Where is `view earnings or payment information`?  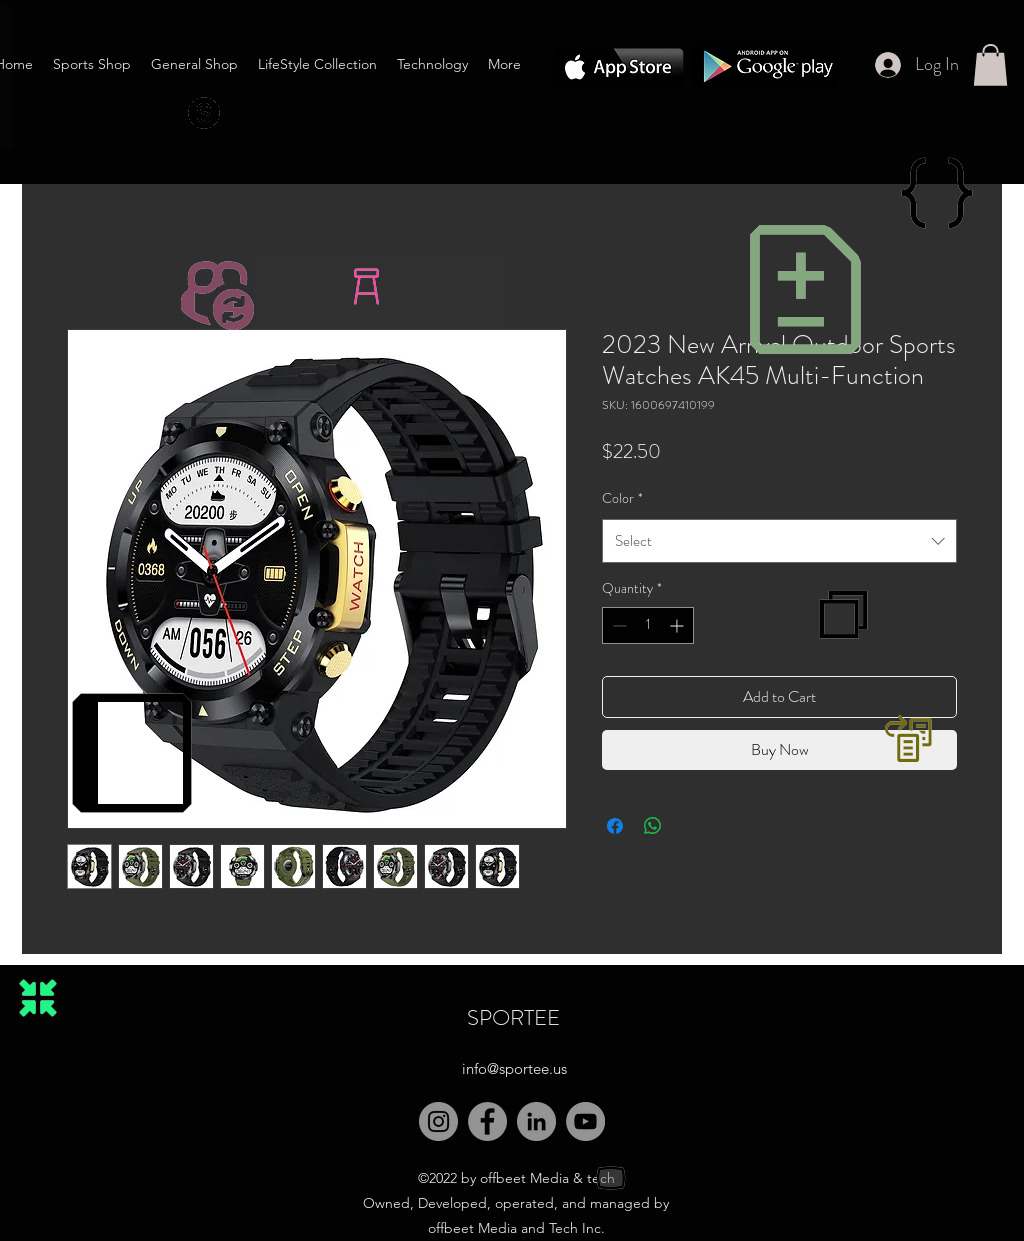
view earnings or payment information is located at coordinates (204, 113).